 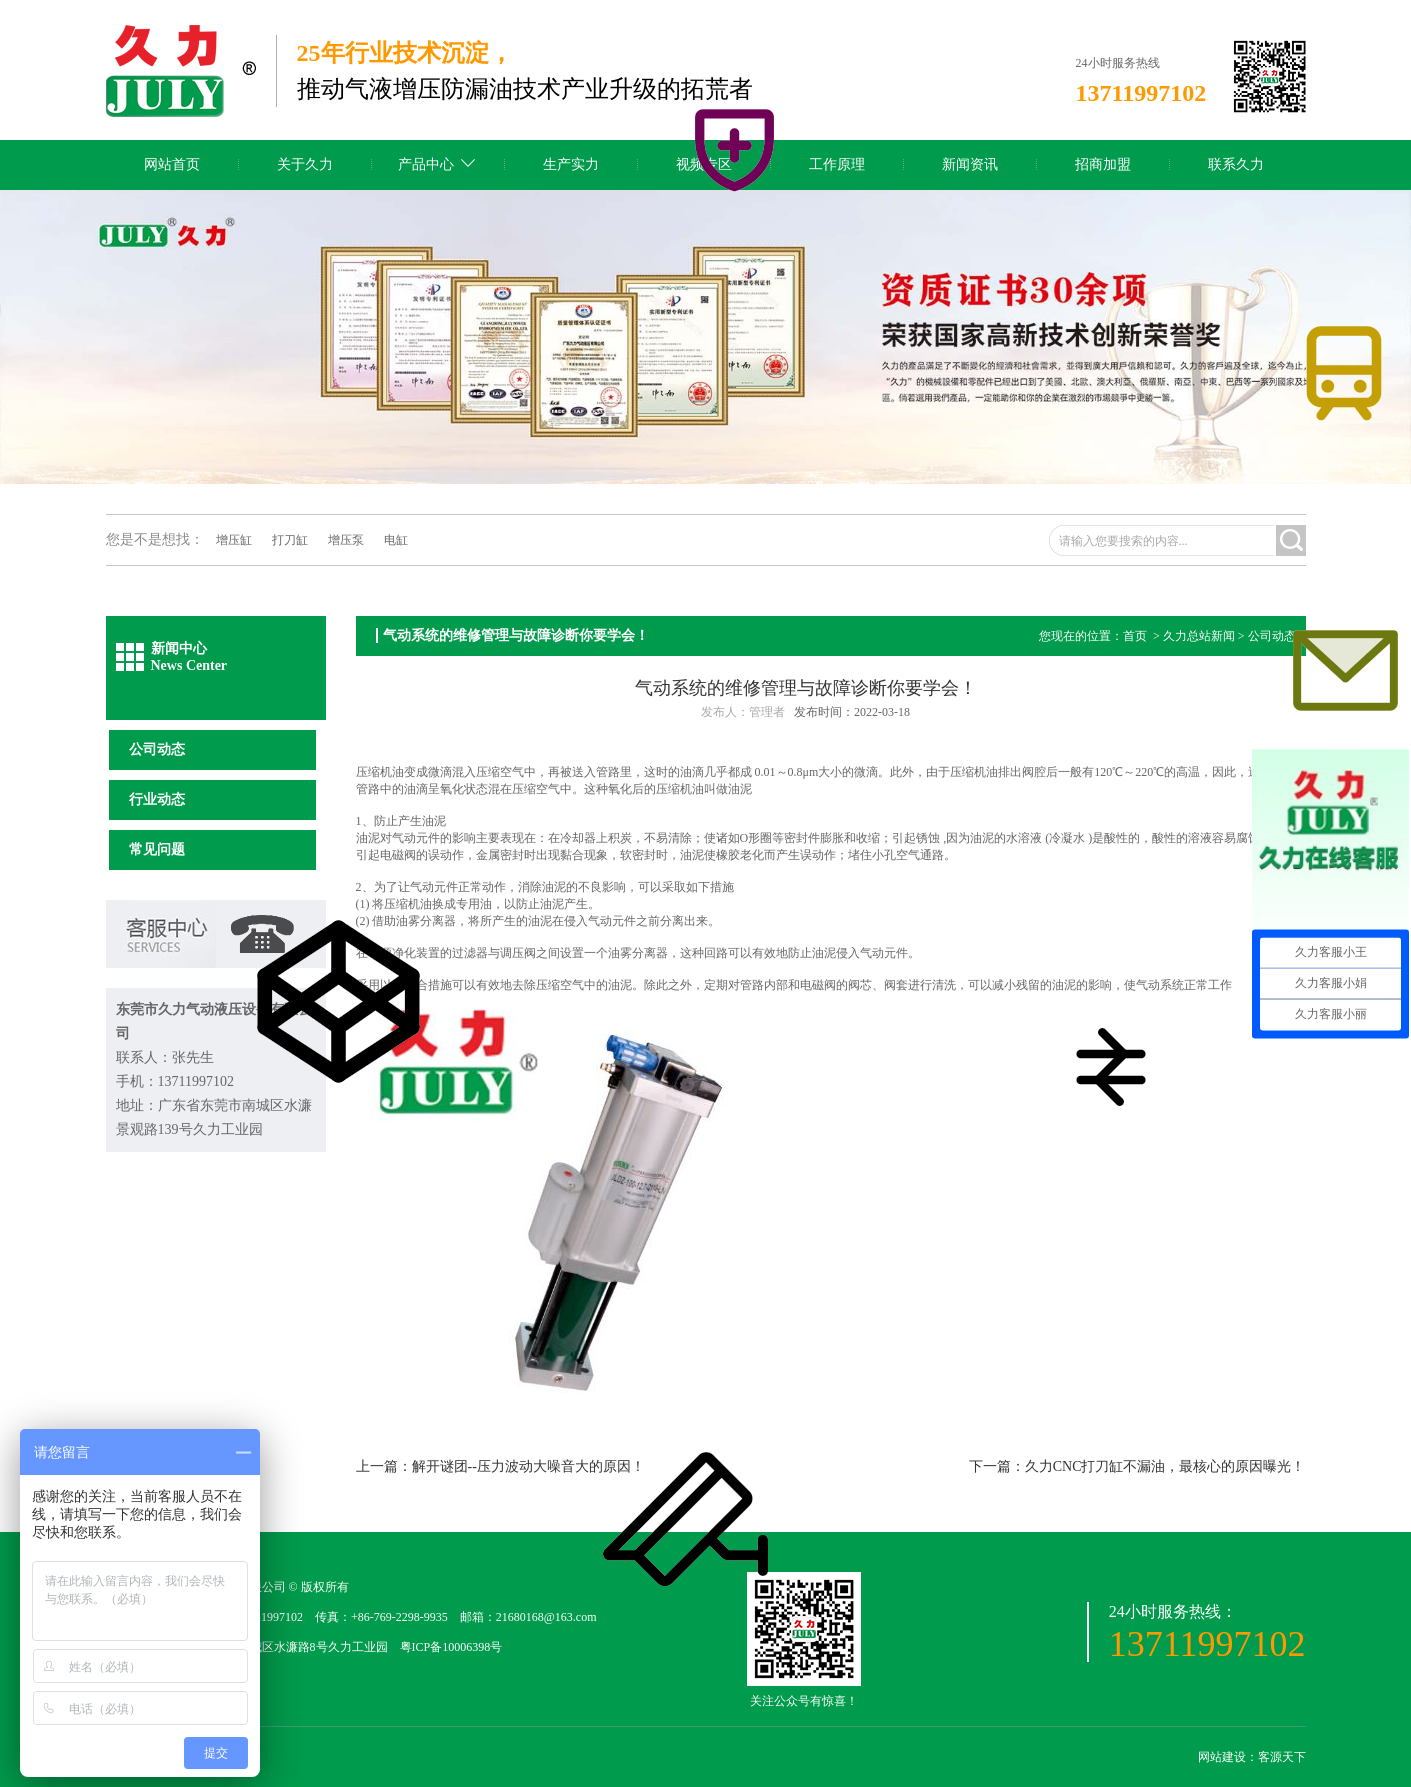 What do you see at coordinates (1345, 670) in the screenshot?
I see `open your inbox or email` at bounding box center [1345, 670].